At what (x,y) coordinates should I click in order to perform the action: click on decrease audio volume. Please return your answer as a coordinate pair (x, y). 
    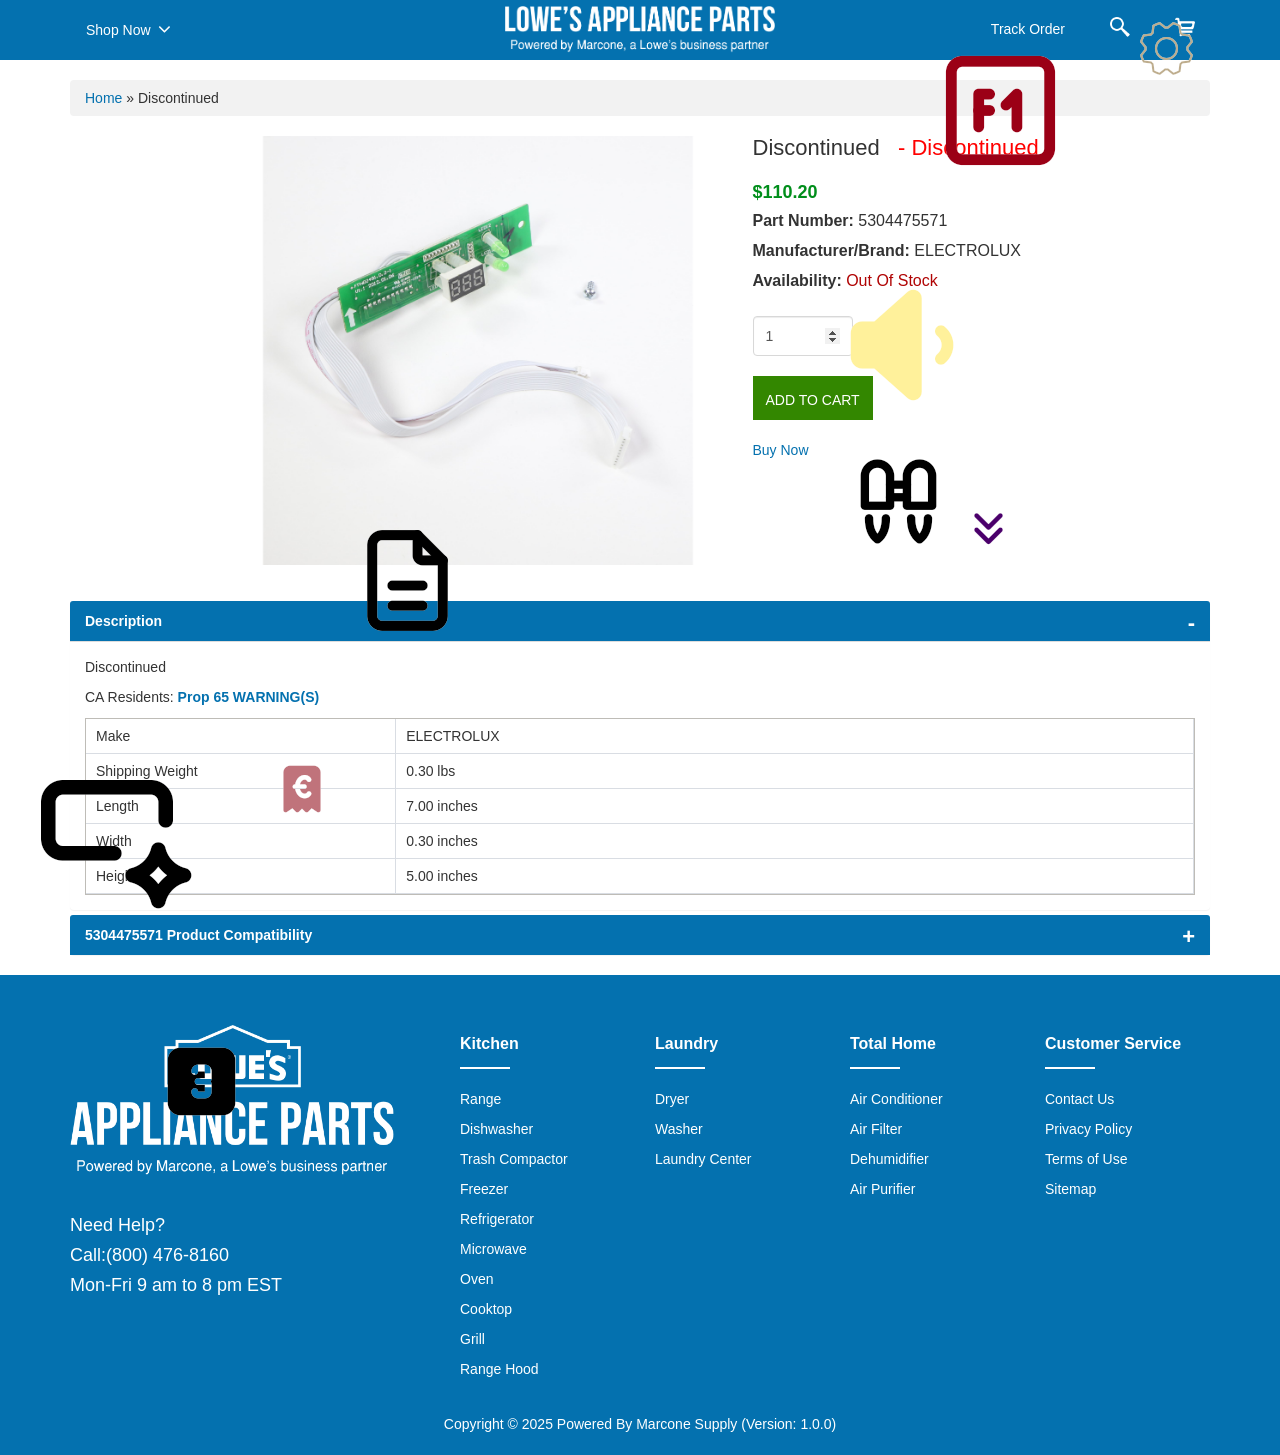
    Looking at the image, I should click on (906, 345).